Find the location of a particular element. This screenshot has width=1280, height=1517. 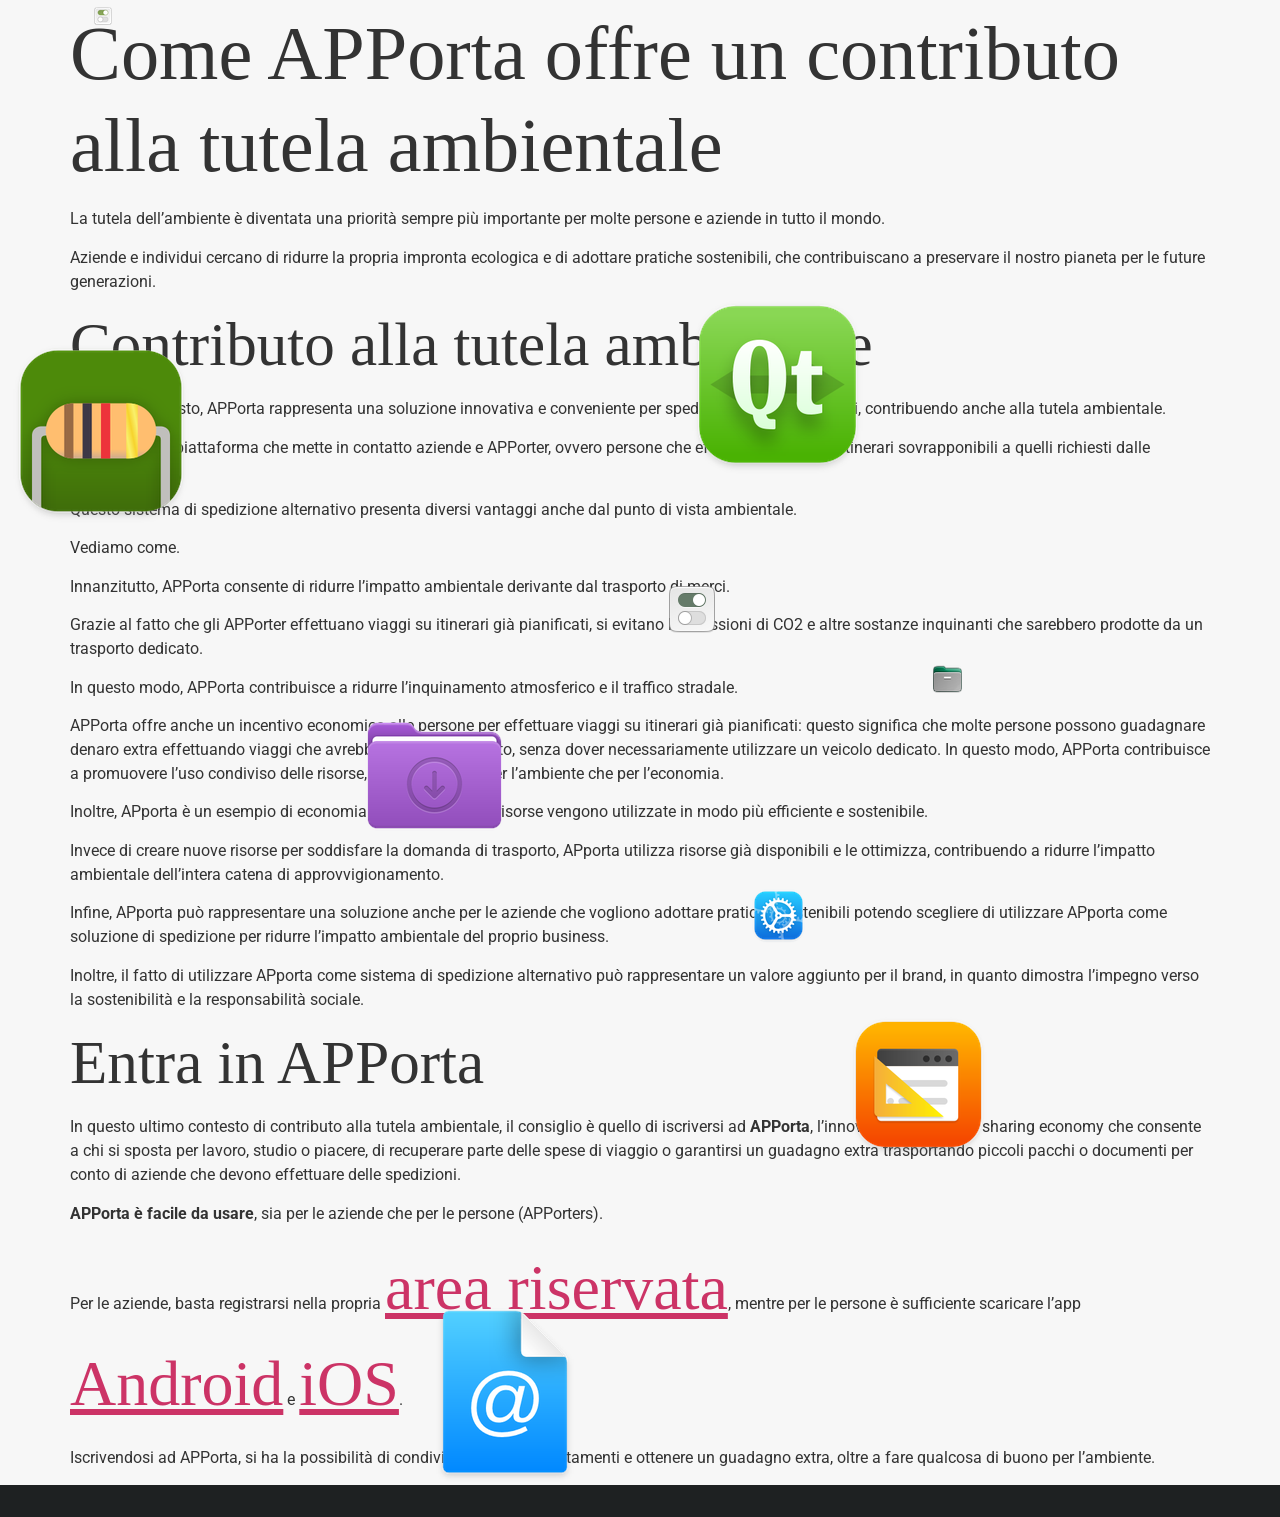

open desktop preferences settings is located at coordinates (692, 609).